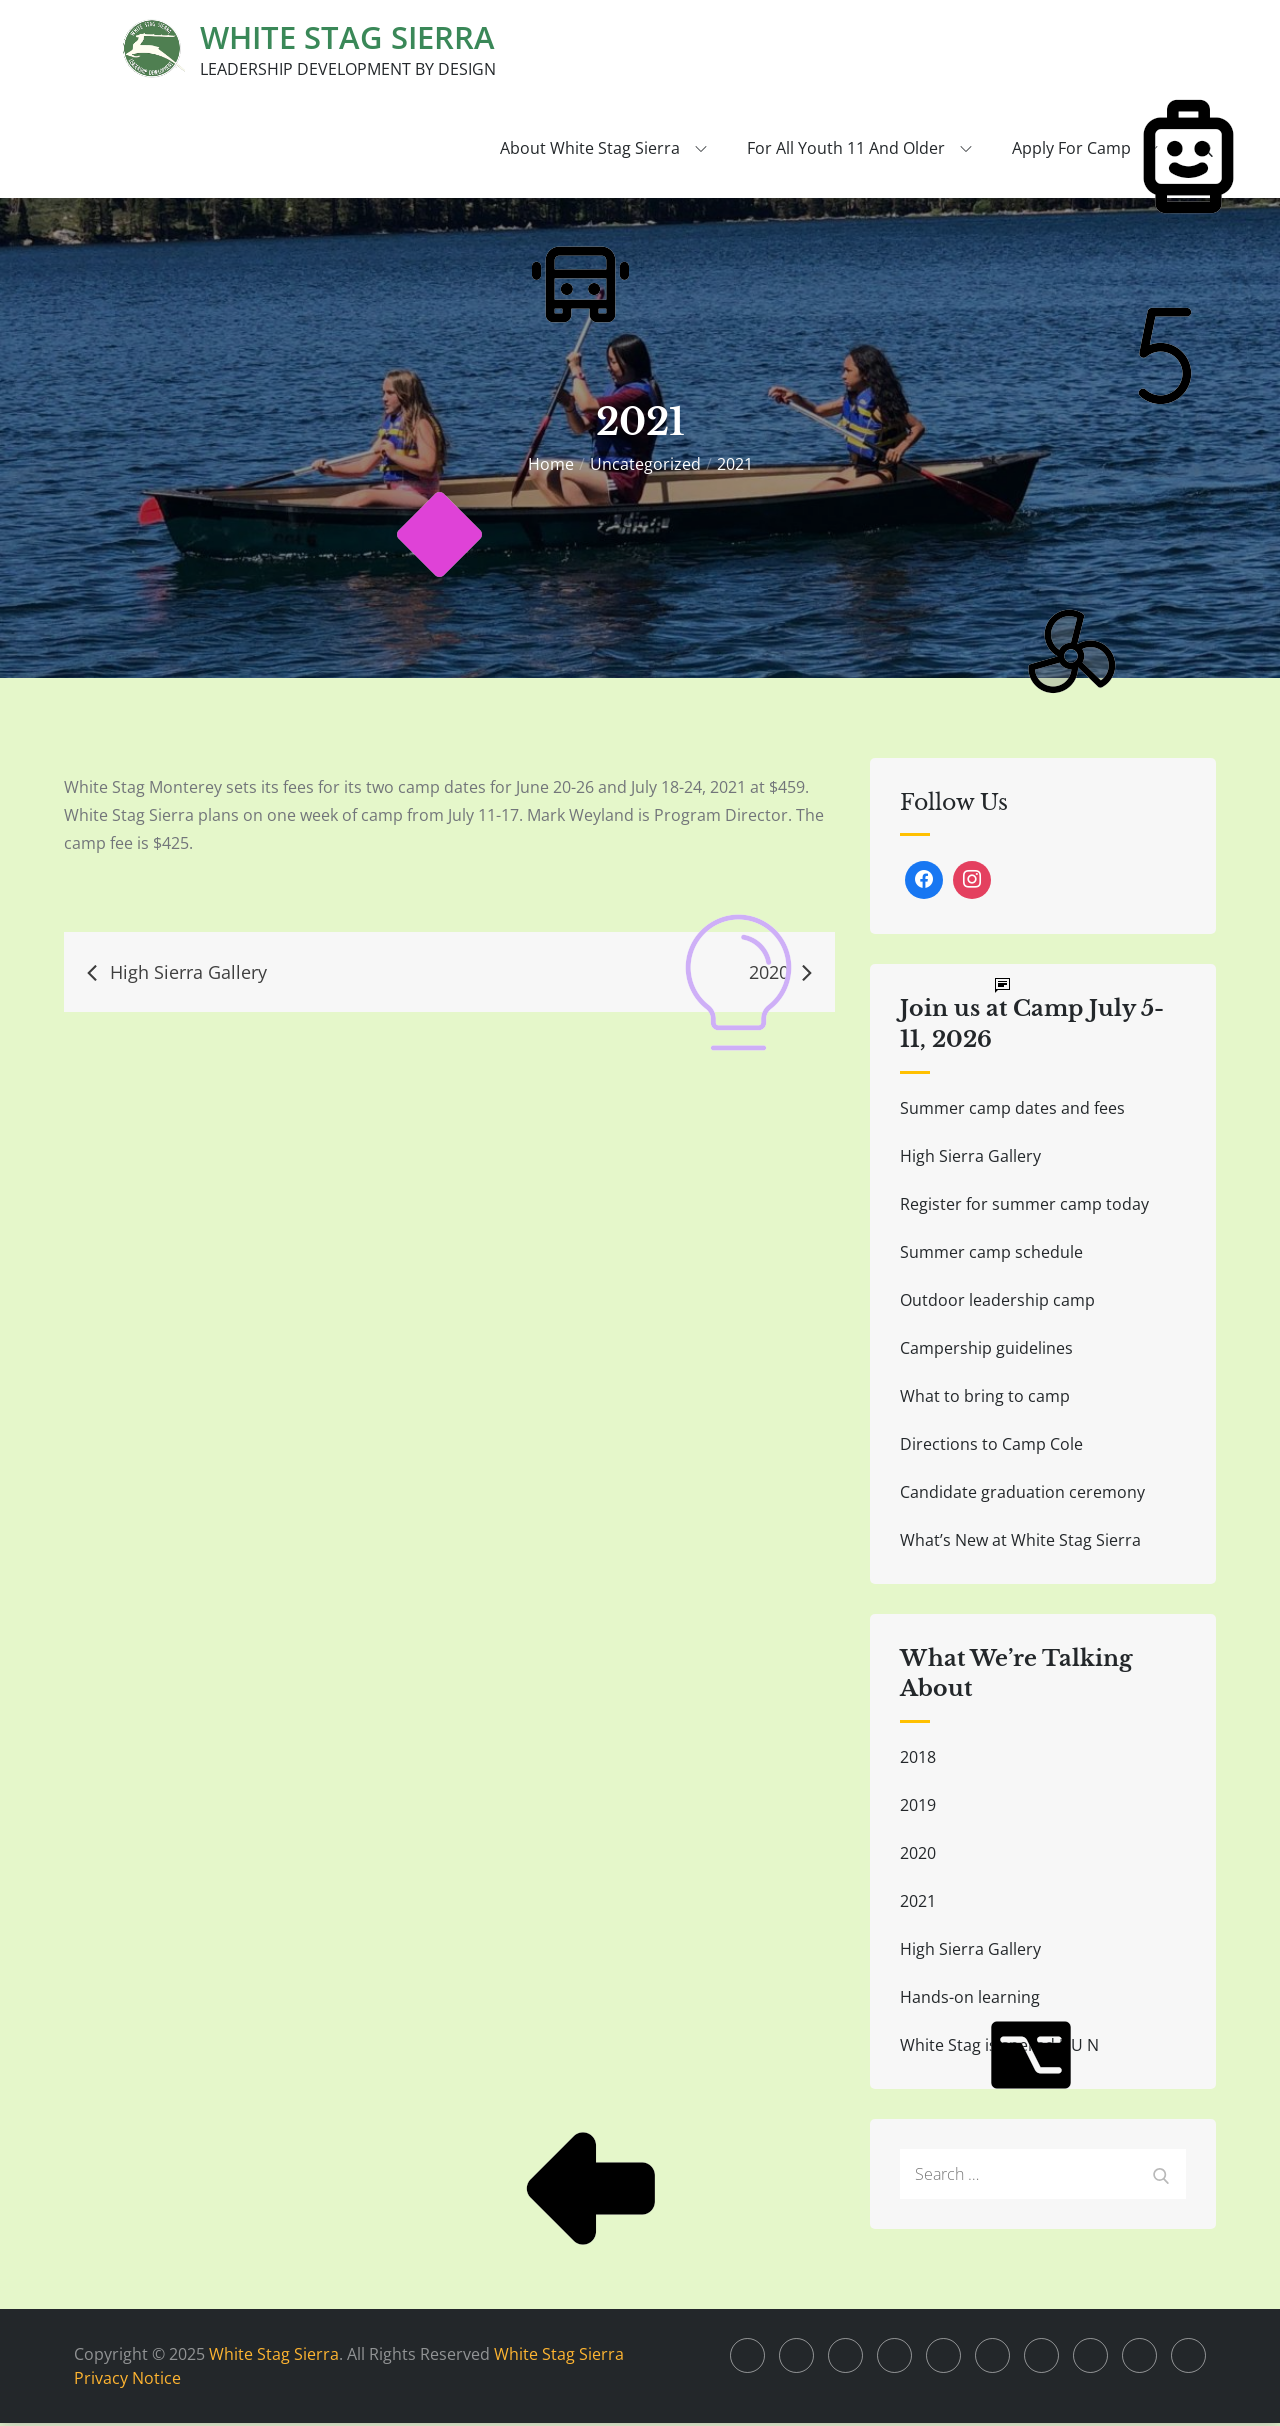 This screenshot has height=2426, width=1280. I want to click on toggle fan or ventilation settings, so click(1071, 656).